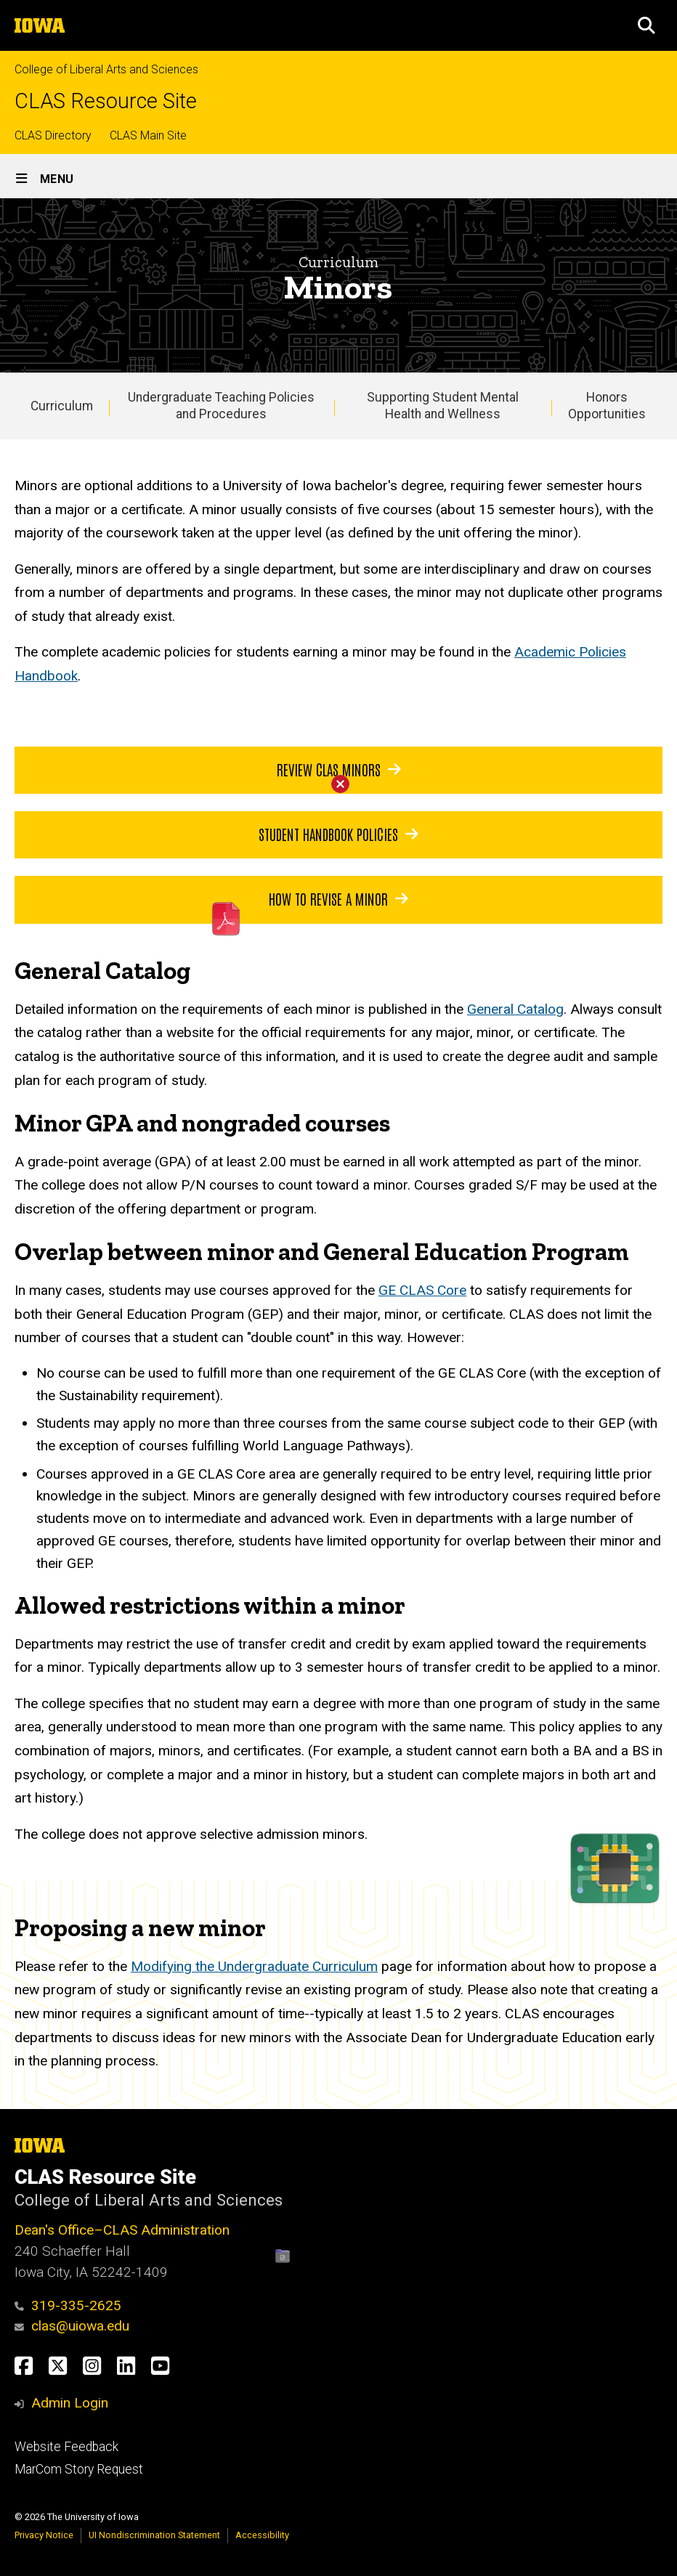 The height and width of the screenshot is (2576, 677). What do you see at coordinates (226, 919) in the screenshot?
I see `a compressed pdf document file` at bounding box center [226, 919].